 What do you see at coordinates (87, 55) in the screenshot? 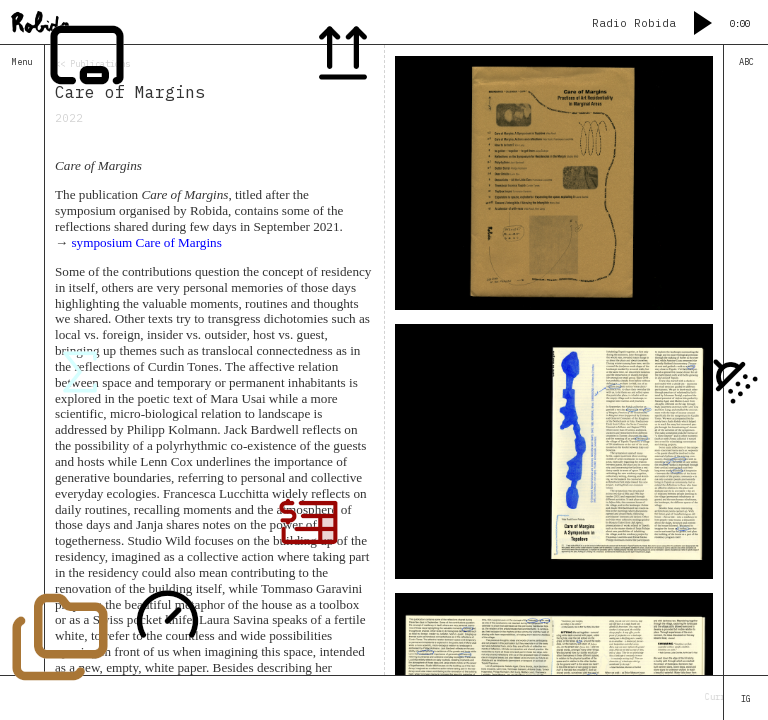
I see `open whiteboard or presentation mode` at bounding box center [87, 55].